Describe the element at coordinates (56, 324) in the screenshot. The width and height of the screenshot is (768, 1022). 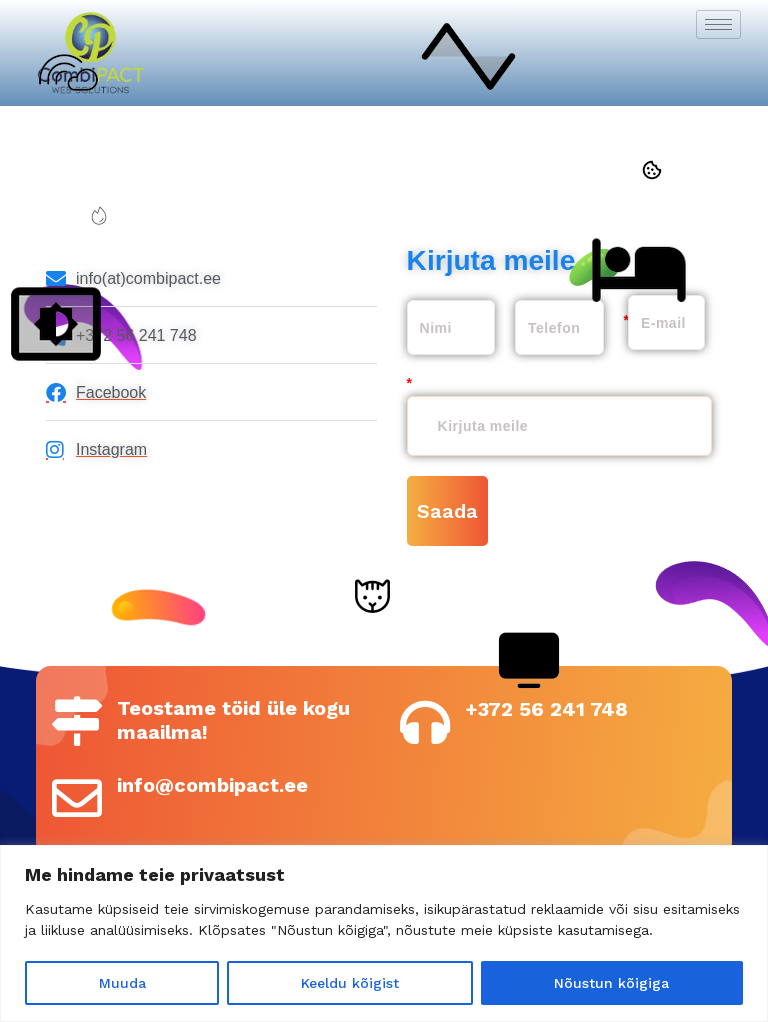
I see `adjust display brightness settings` at that location.